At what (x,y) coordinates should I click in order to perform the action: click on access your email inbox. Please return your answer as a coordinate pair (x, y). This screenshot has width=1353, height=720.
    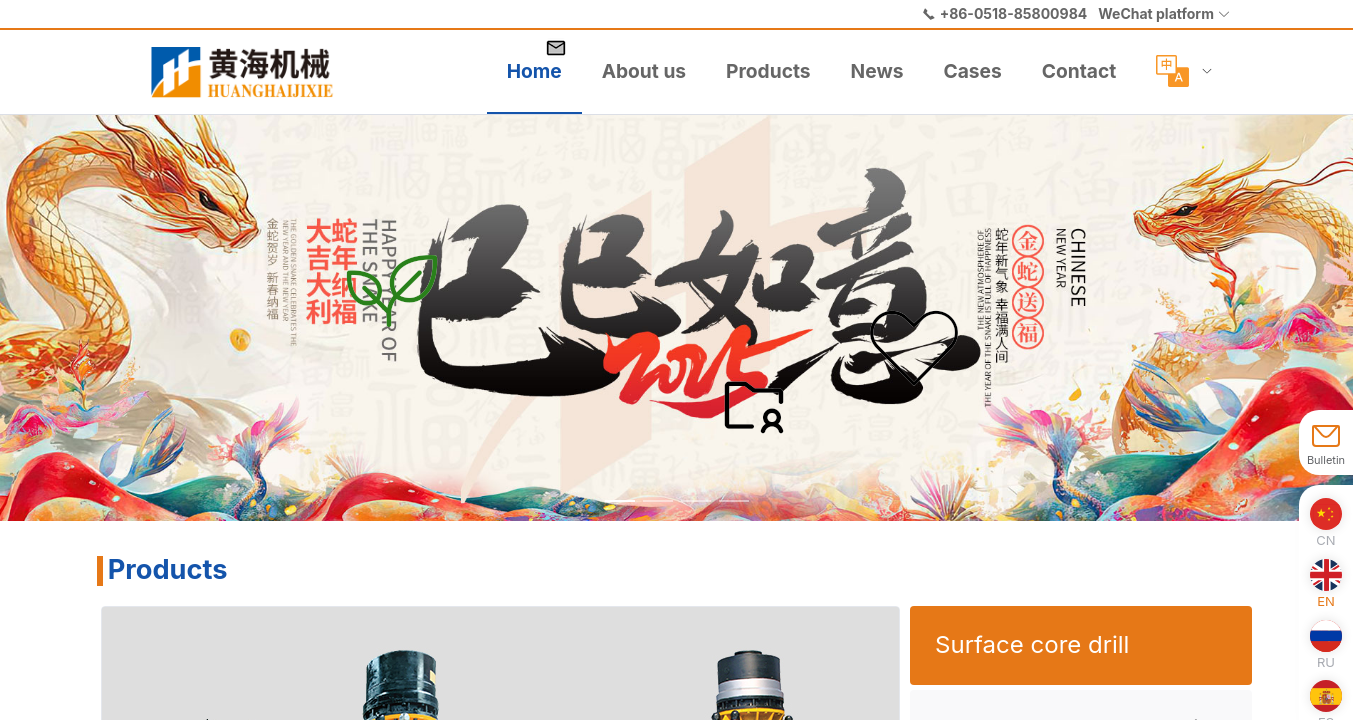
    Looking at the image, I should click on (556, 48).